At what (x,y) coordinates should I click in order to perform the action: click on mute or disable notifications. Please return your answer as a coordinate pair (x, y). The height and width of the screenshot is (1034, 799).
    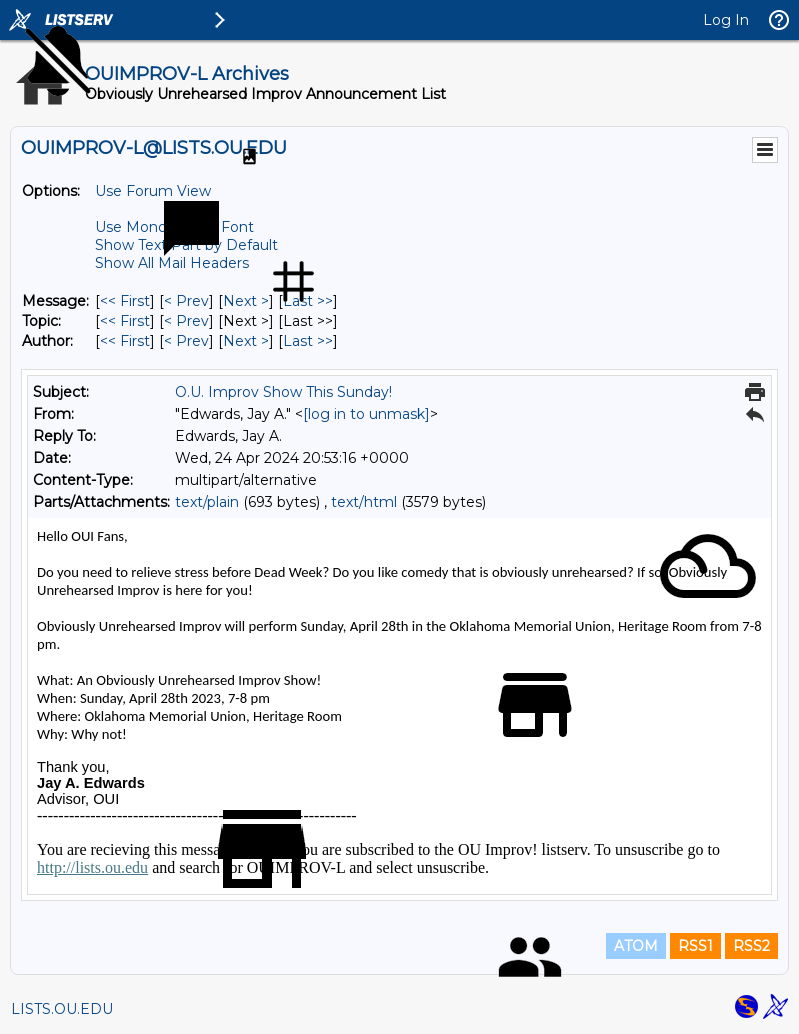
    Looking at the image, I should click on (58, 61).